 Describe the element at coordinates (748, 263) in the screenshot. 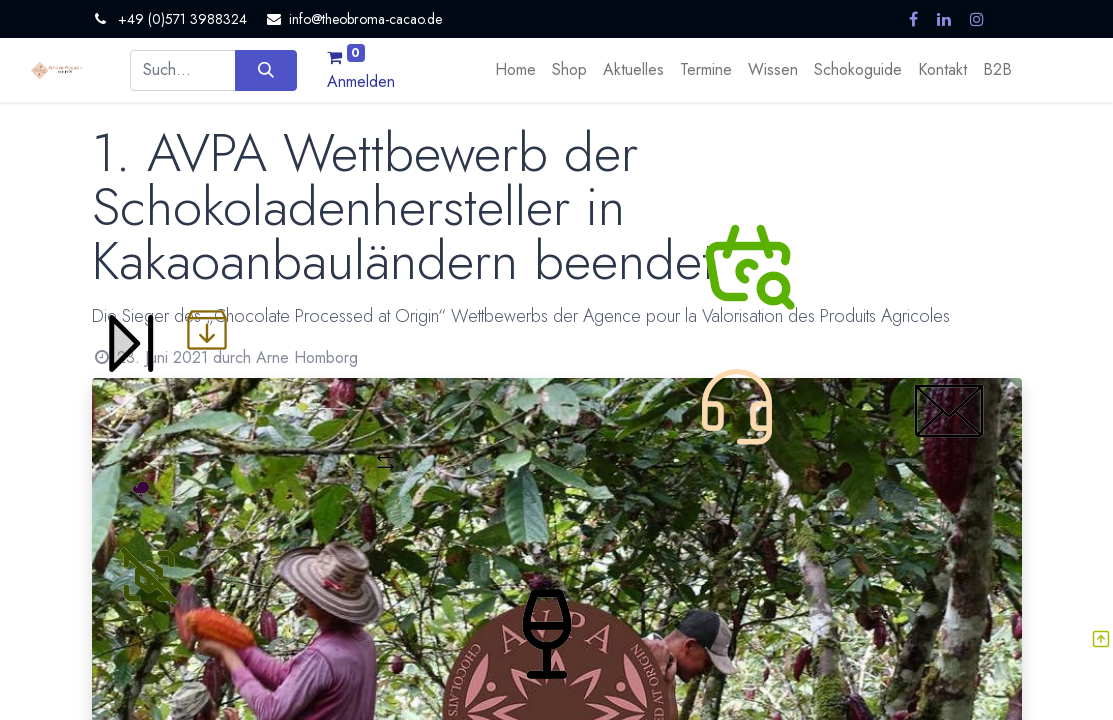

I see `search items in your shopping basket` at that location.